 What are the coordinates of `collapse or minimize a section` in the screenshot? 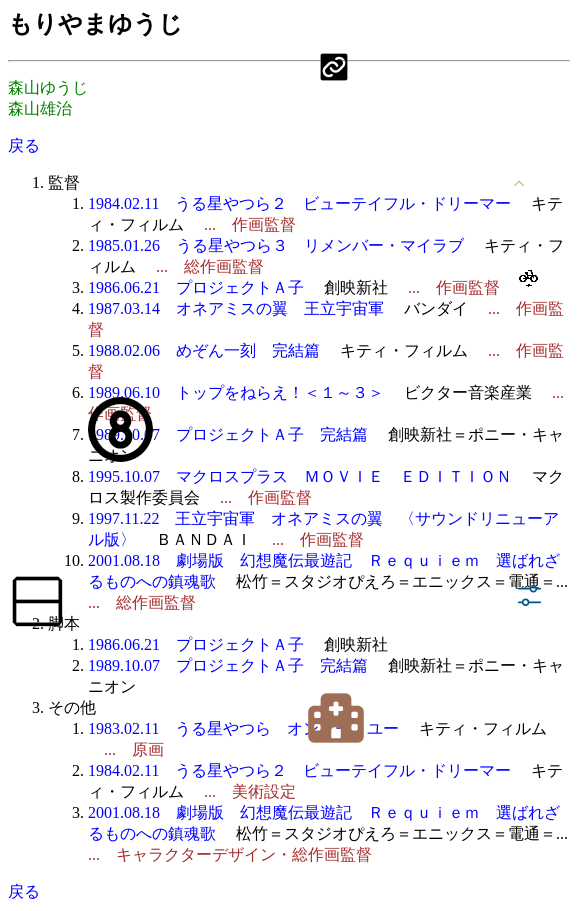 It's located at (519, 184).